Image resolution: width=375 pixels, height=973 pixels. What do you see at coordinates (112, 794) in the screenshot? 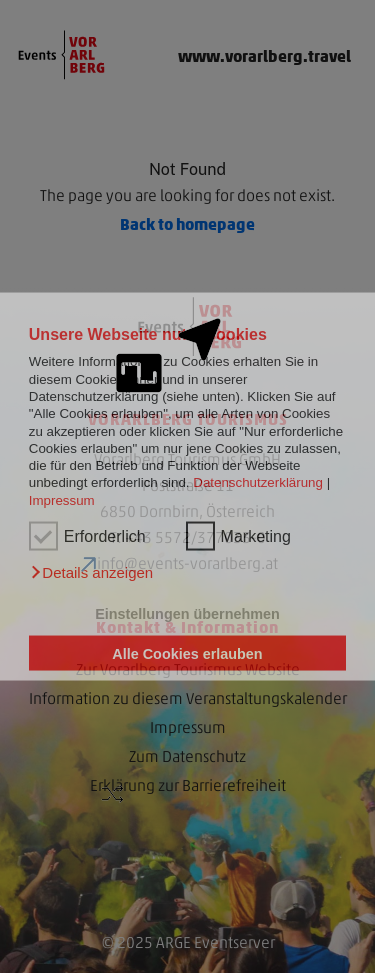
I see `shuffle playlist or queue order` at bounding box center [112, 794].